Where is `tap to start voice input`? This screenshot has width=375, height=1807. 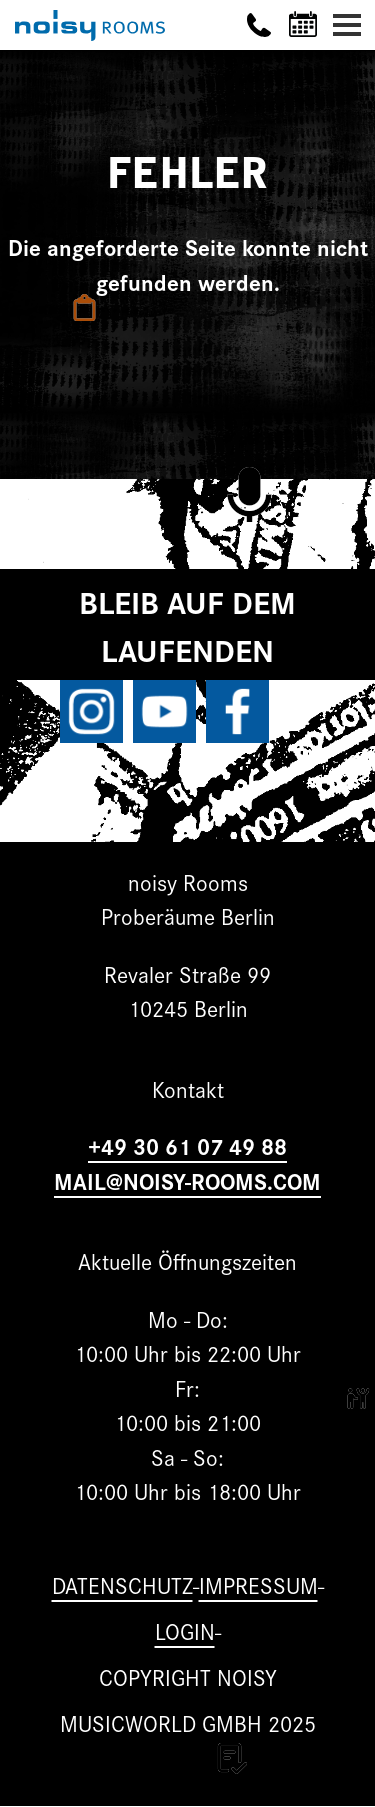 tap to start voice input is located at coordinates (249, 494).